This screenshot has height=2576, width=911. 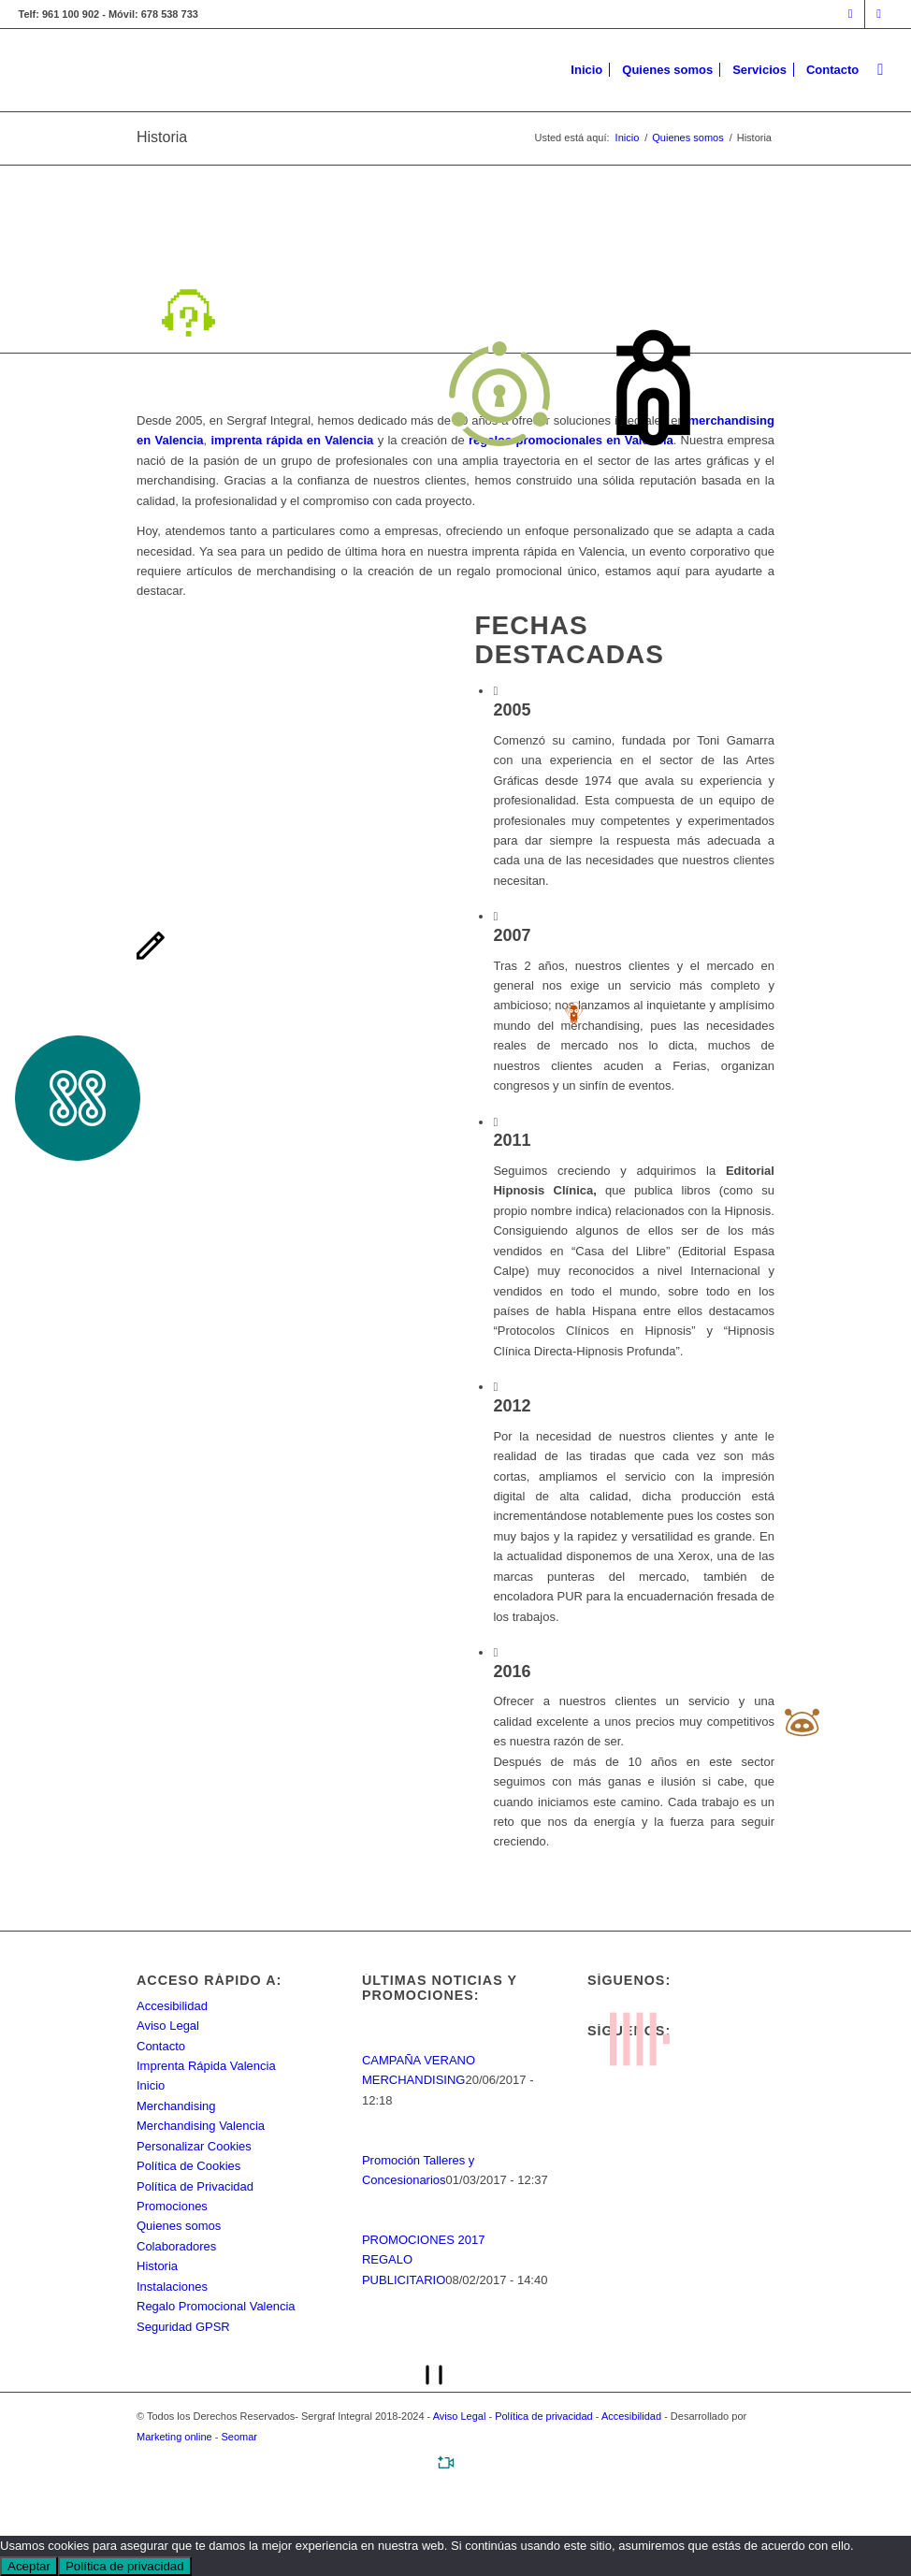 What do you see at coordinates (446, 2463) in the screenshot?
I see `enable AI-powered video features` at bounding box center [446, 2463].